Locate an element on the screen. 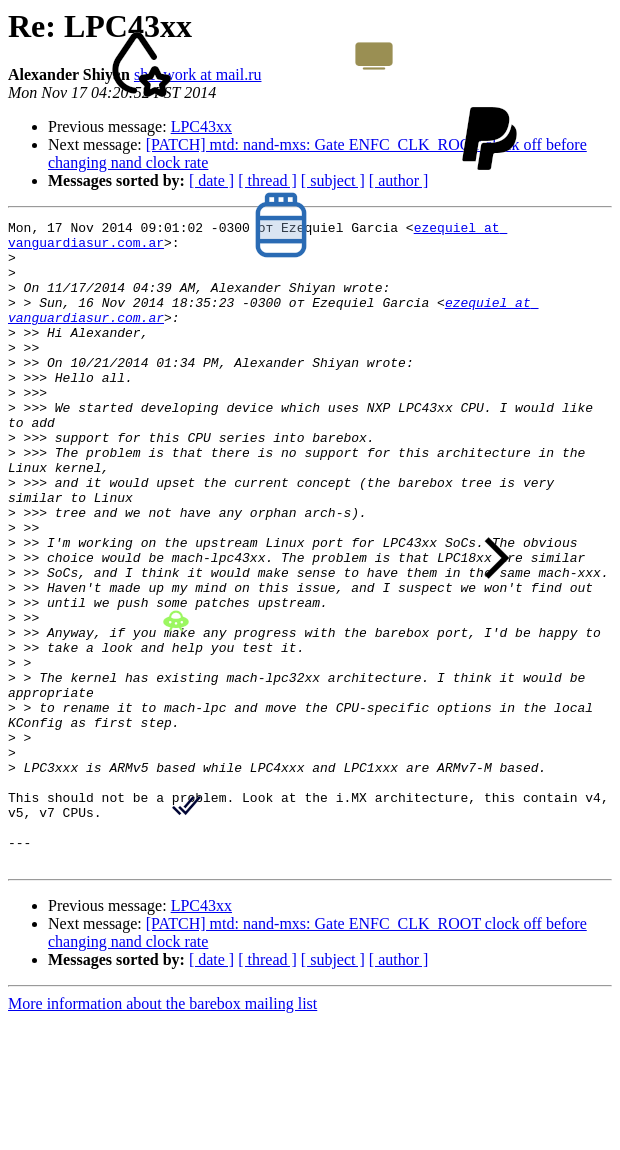 The height and width of the screenshot is (1150, 620). access sci-fi or space-themed content is located at coordinates (176, 621).